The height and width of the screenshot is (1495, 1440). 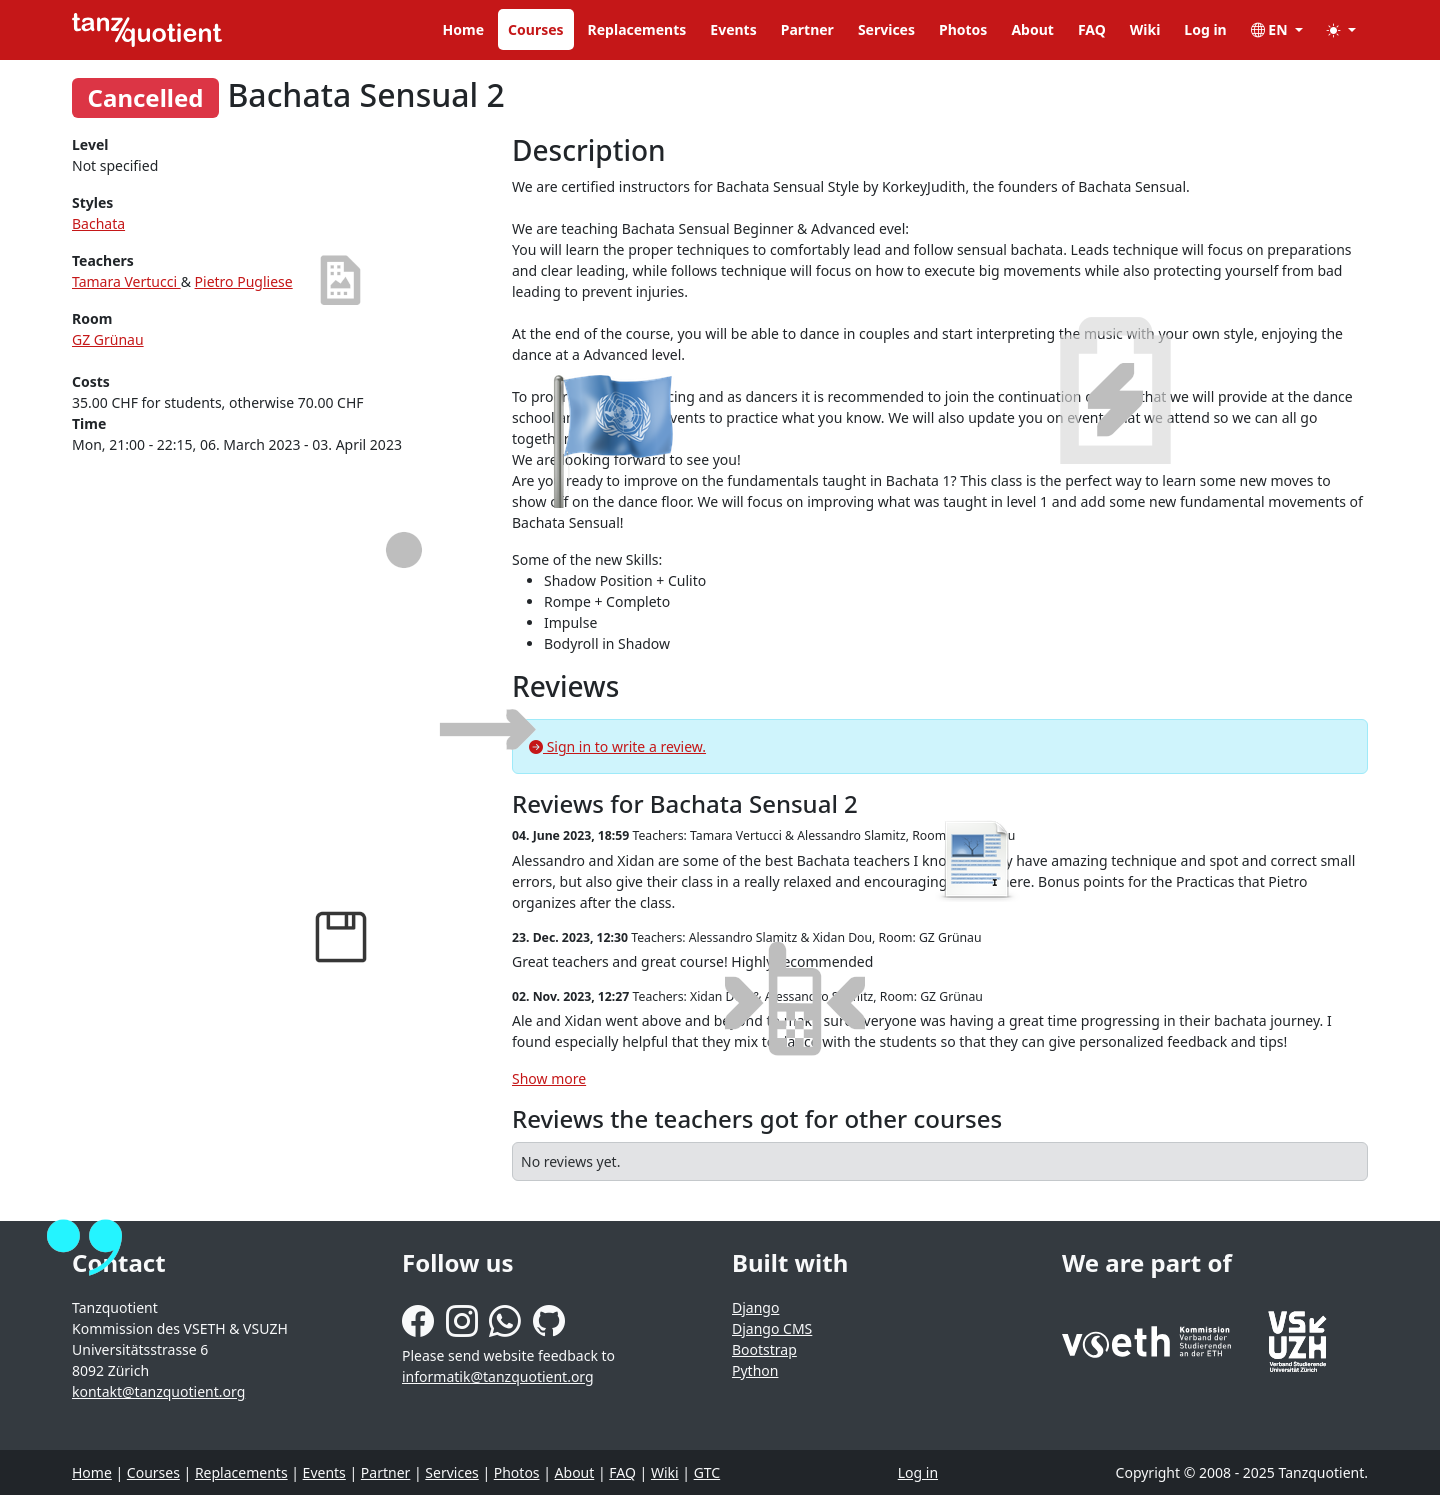 I want to click on play tracks in sequential order, so click(x=486, y=729).